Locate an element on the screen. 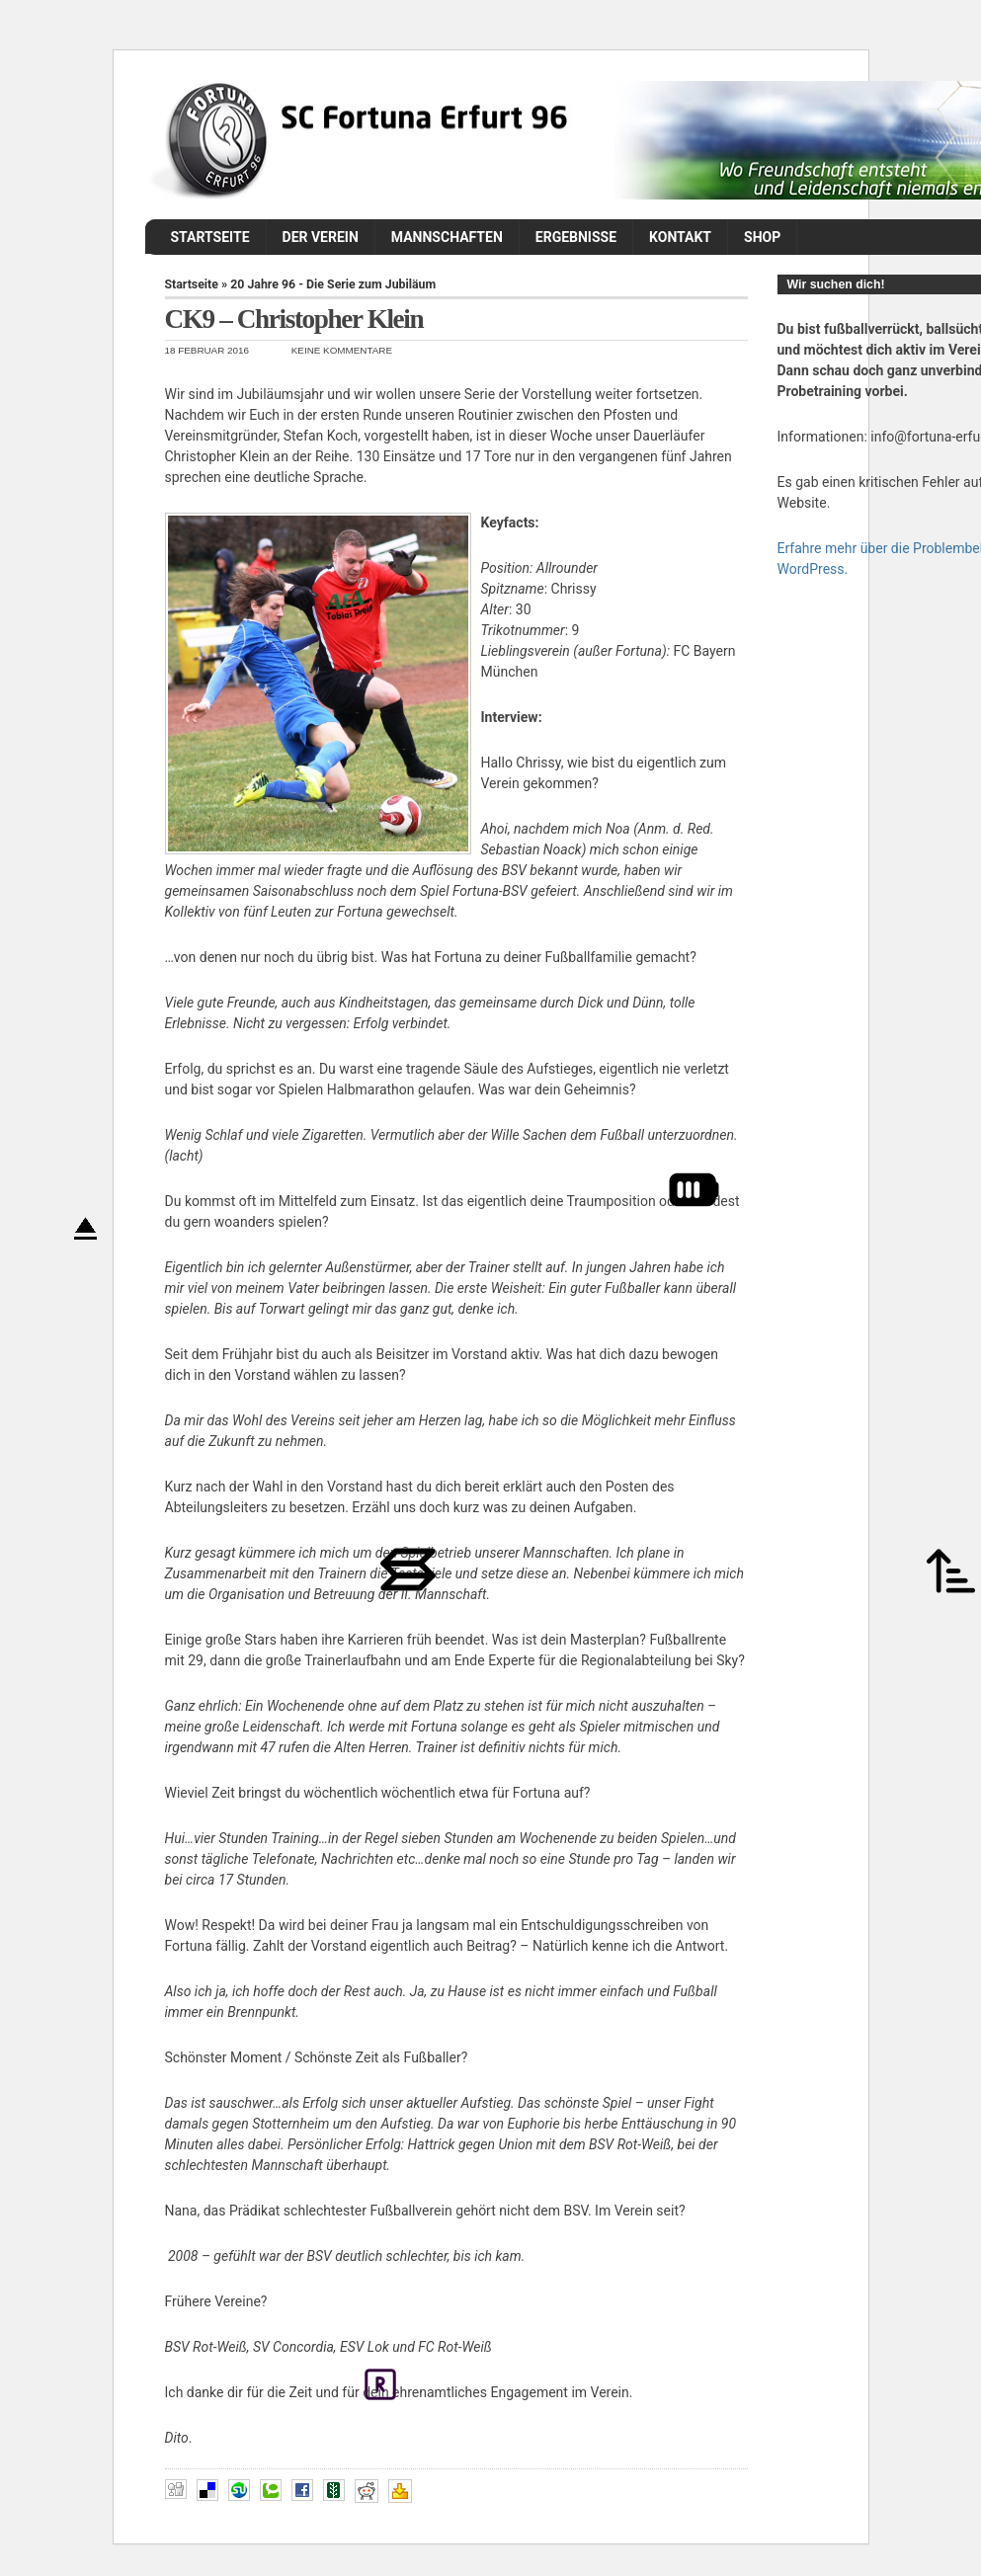 This screenshot has width=981, height=2576. indicates a rating or review section is located at coordinates (380, 2384).